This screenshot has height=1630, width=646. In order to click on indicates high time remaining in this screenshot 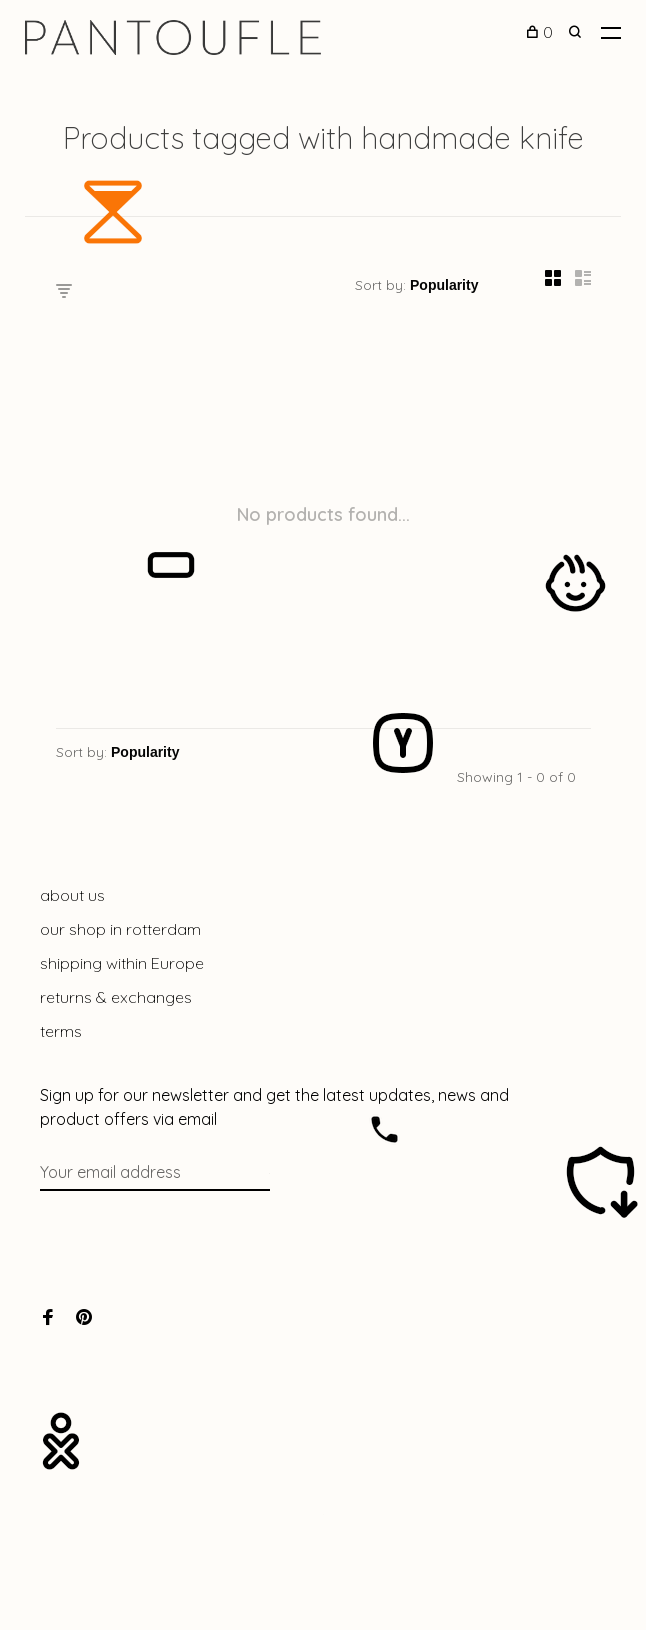, I will do `click(113, 212)`.